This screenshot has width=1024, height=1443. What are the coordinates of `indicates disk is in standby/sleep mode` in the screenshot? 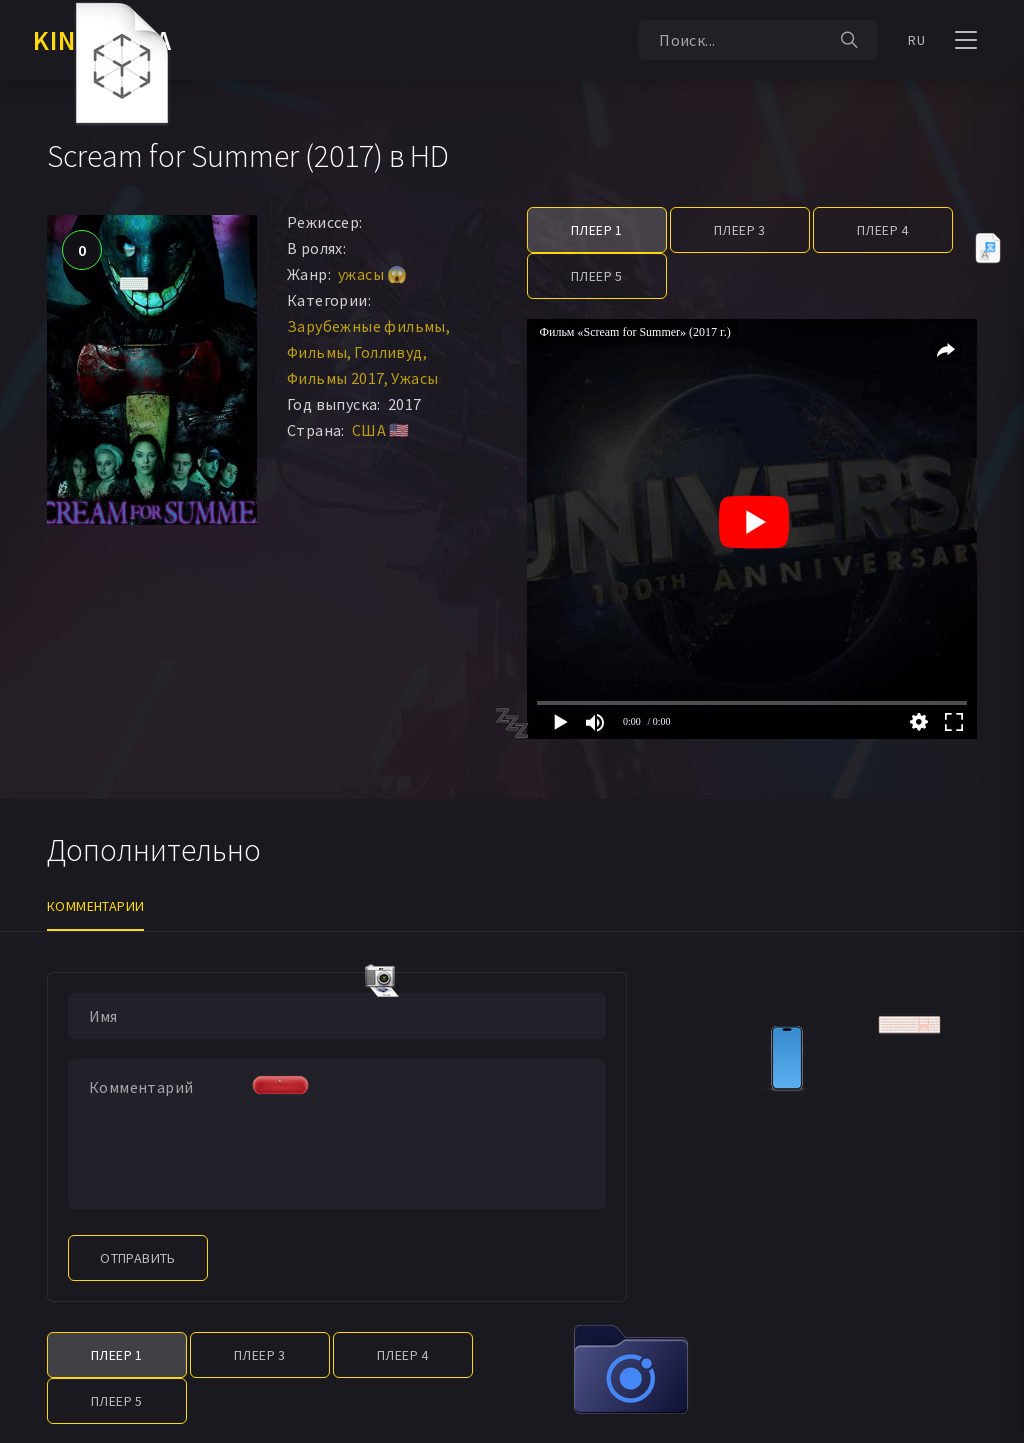 It's located at (511, 723).